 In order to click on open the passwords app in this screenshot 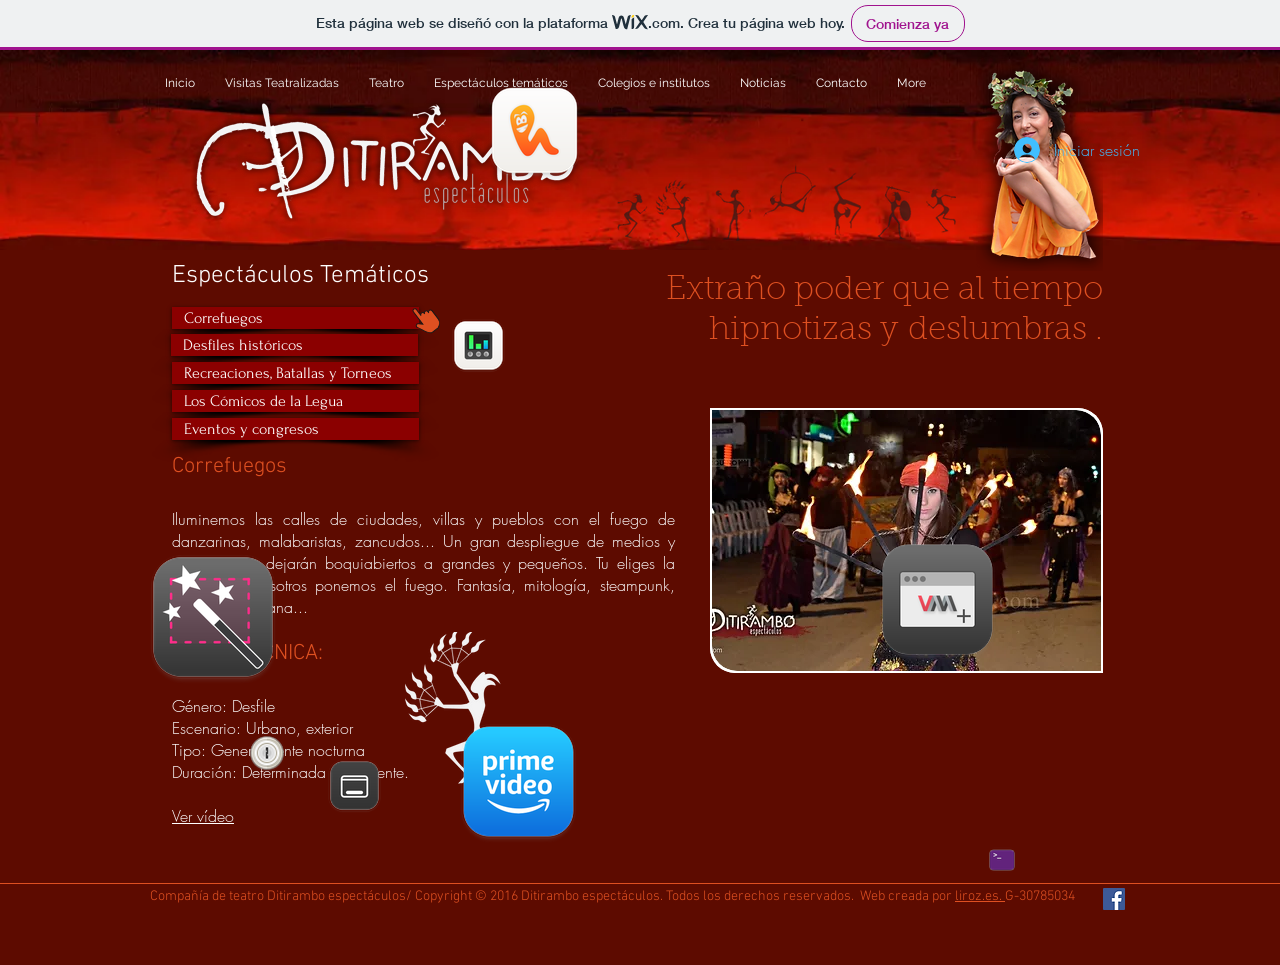, I will do `click(267, 753)`.